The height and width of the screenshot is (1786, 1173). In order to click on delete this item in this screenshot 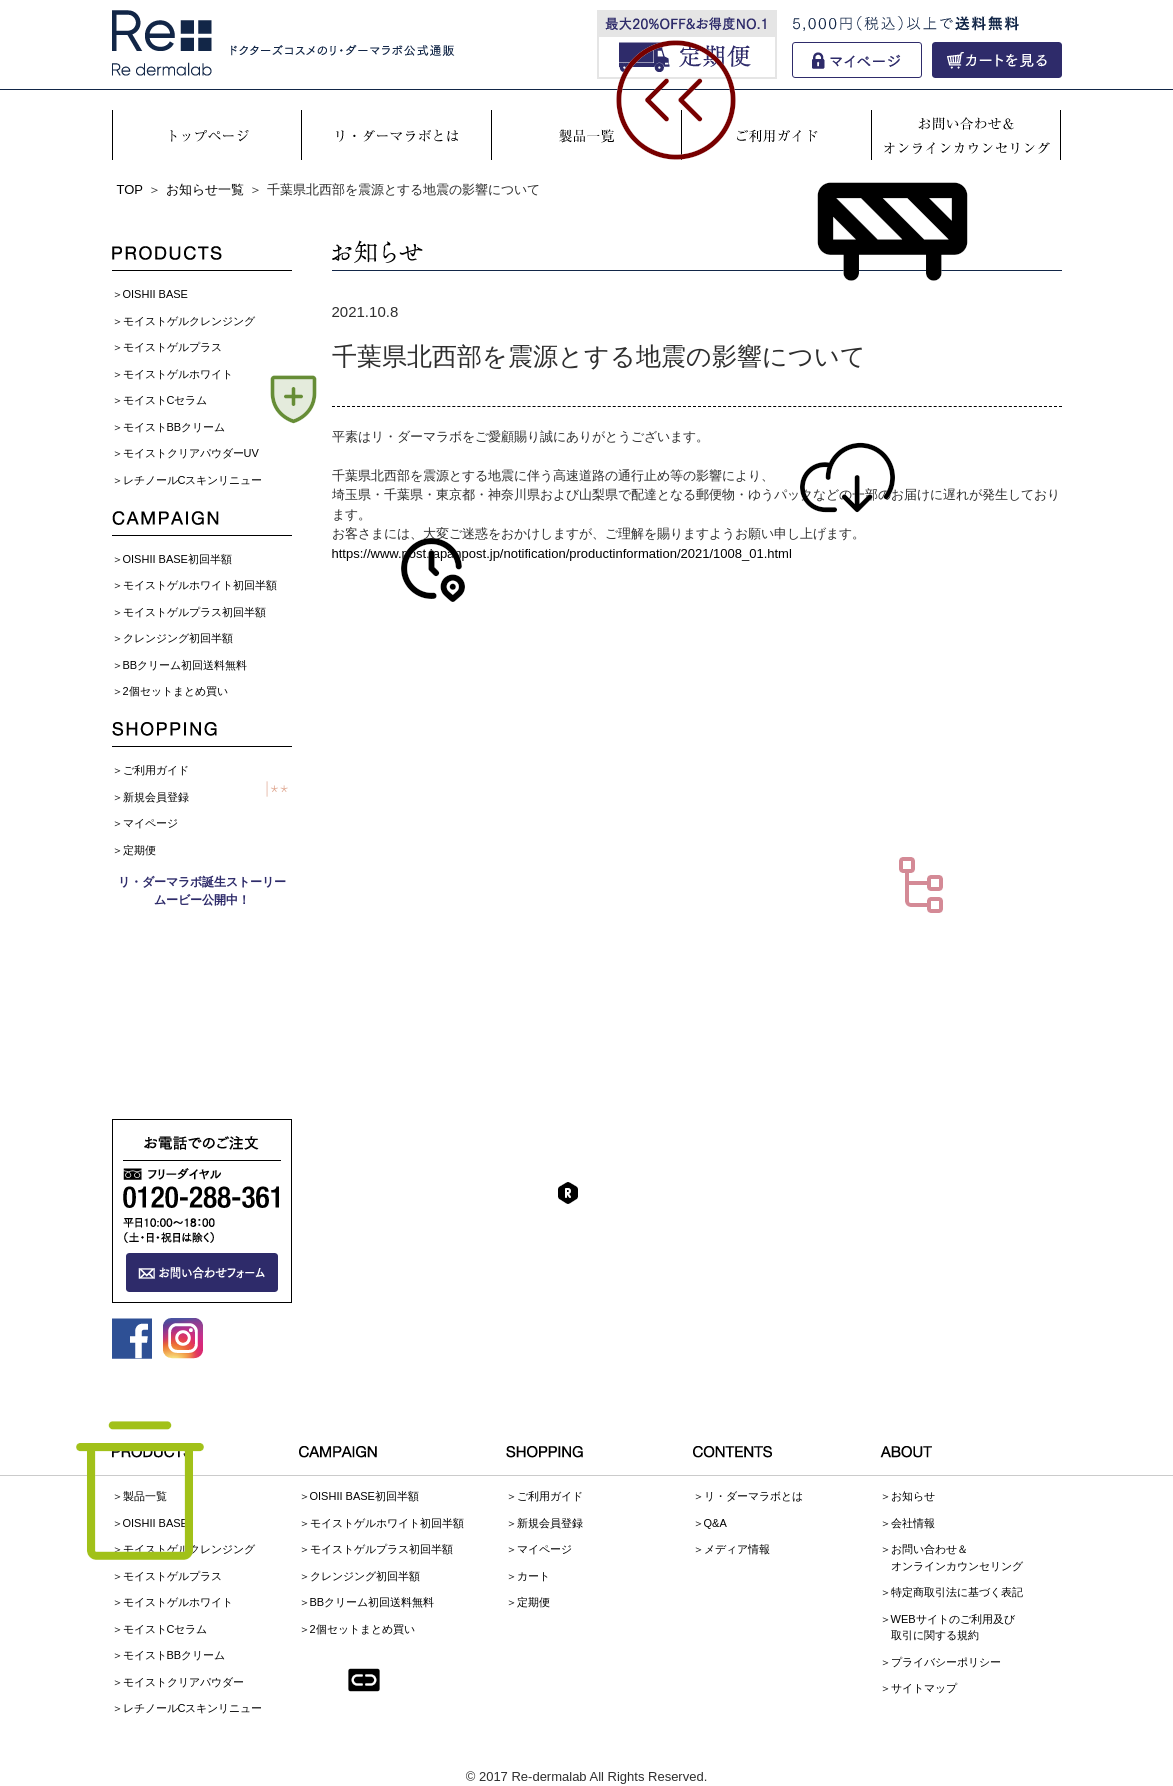, I will do `click(140, 1496)`.